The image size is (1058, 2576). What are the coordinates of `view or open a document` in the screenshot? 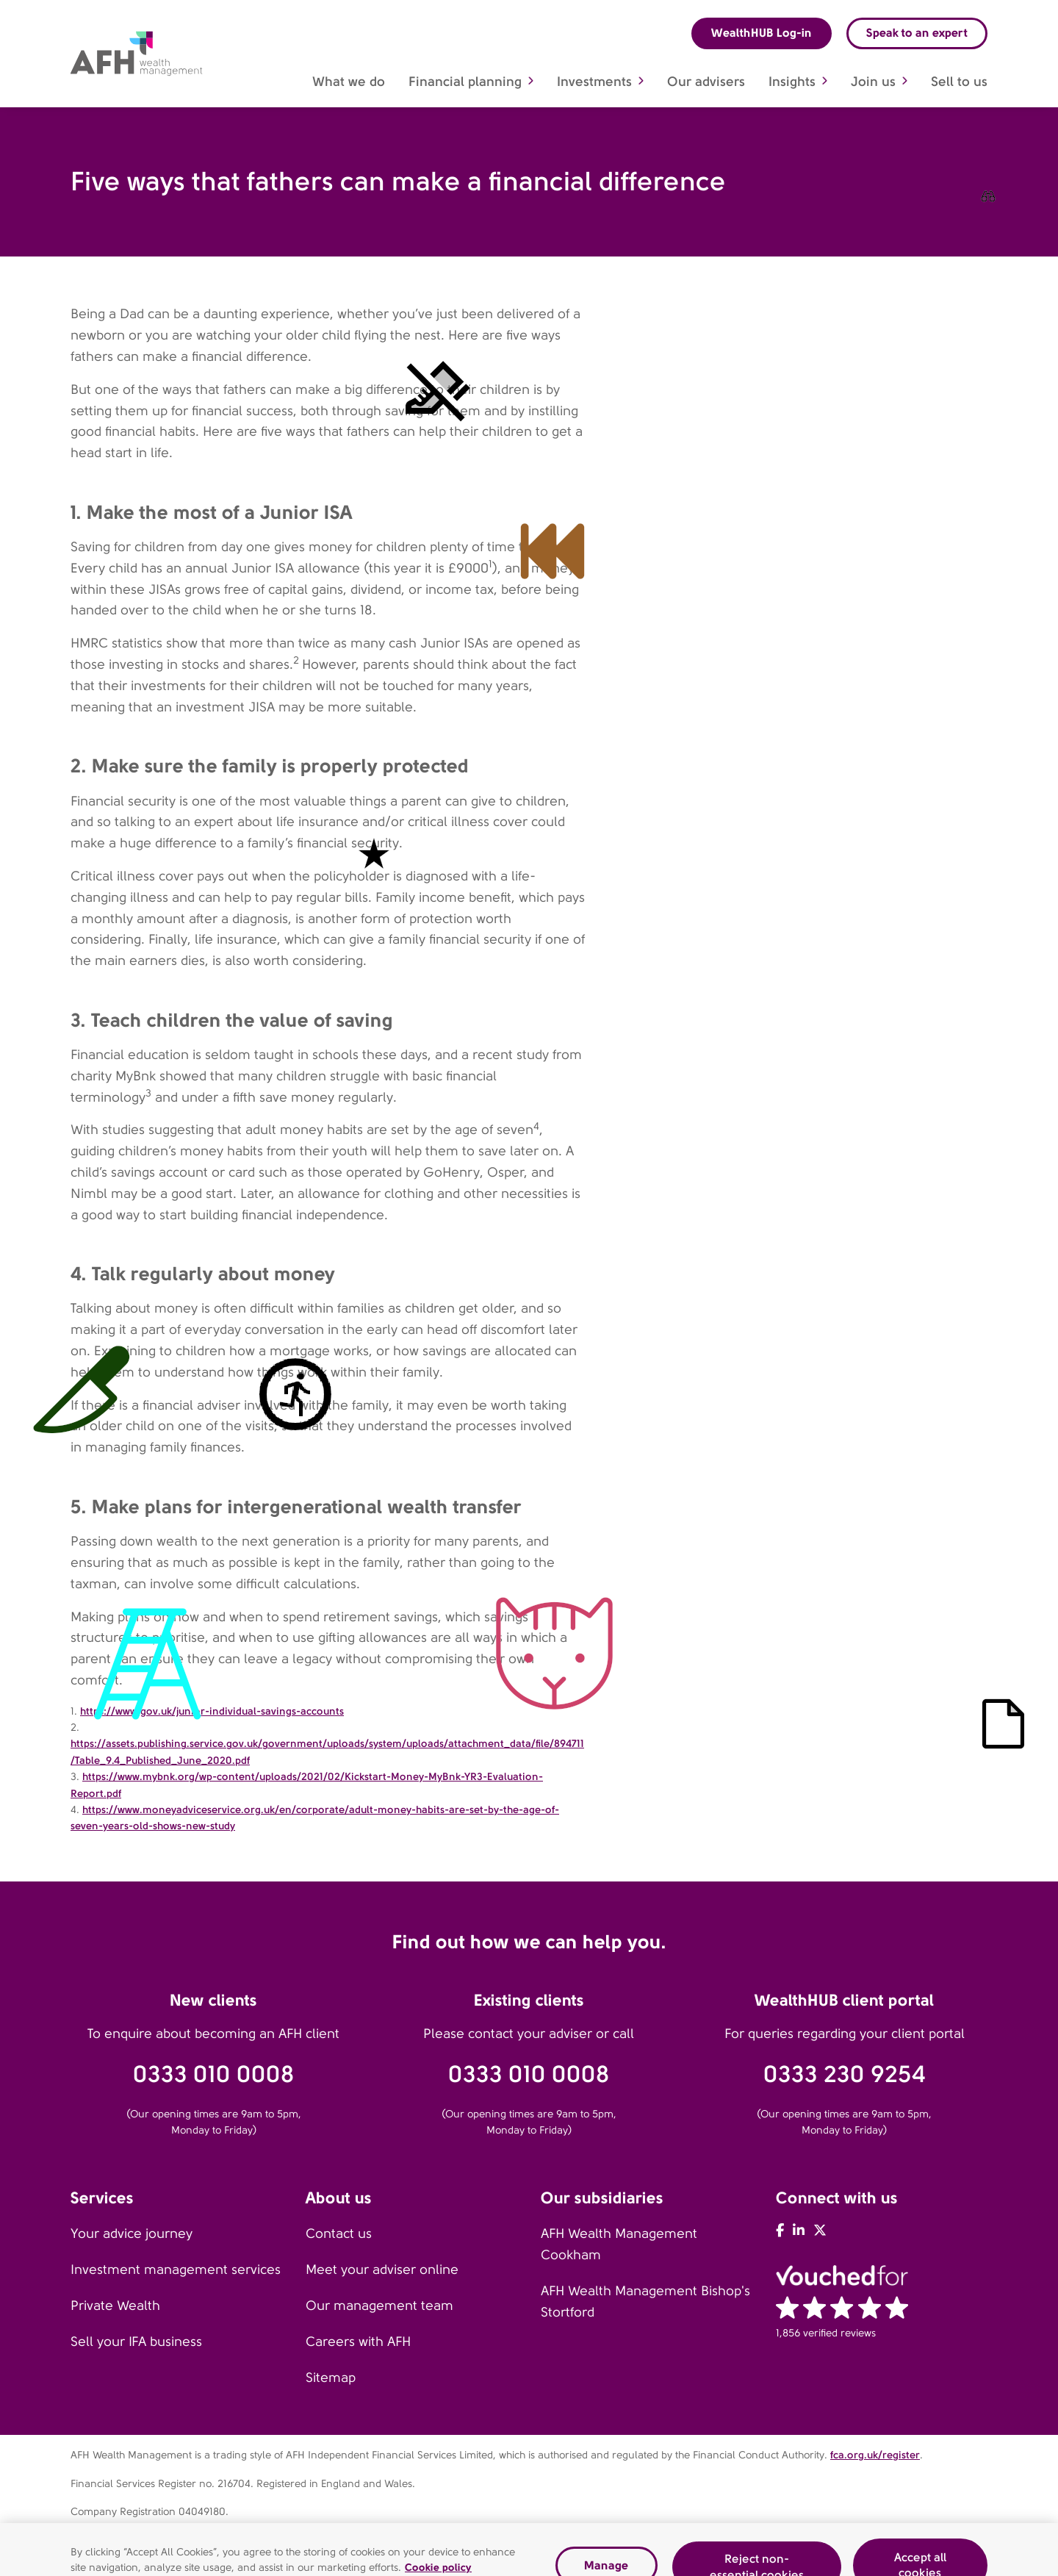 It's located at (1003, 1723).